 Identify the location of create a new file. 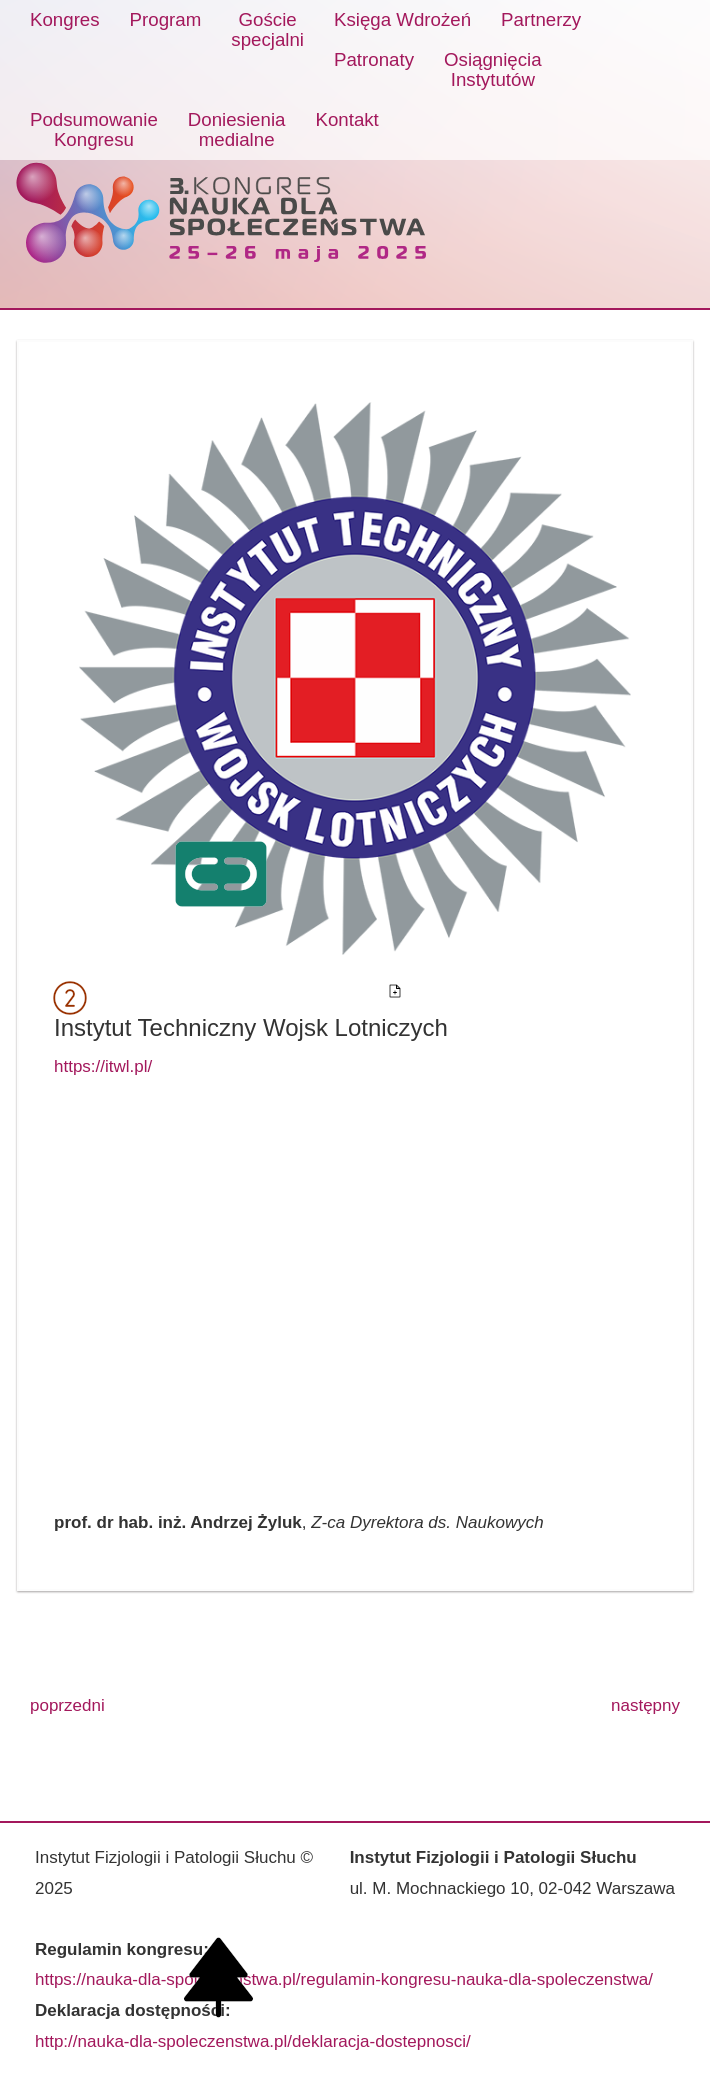
(395, 991).